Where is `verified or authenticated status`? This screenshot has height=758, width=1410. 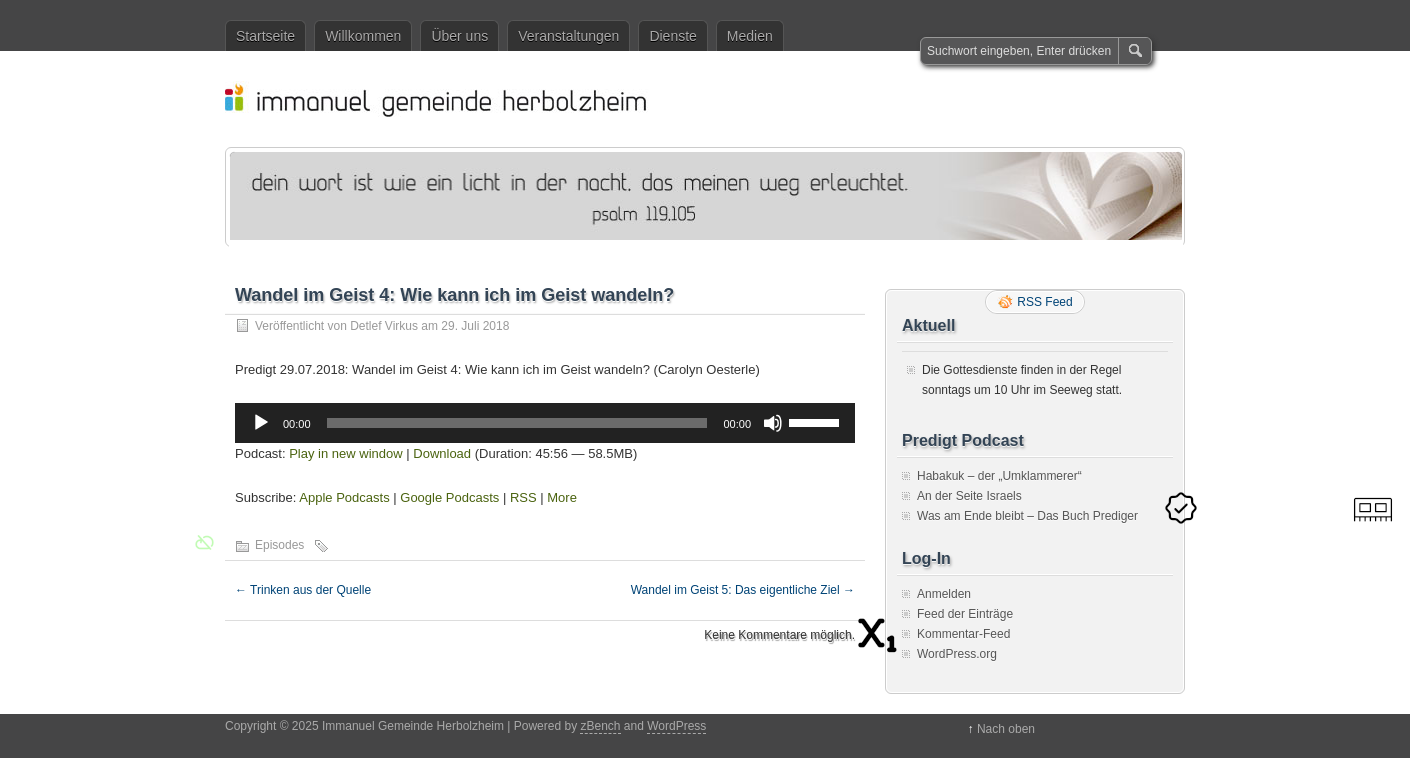
verified or authenticated status is located at coordinates (1181, 508).